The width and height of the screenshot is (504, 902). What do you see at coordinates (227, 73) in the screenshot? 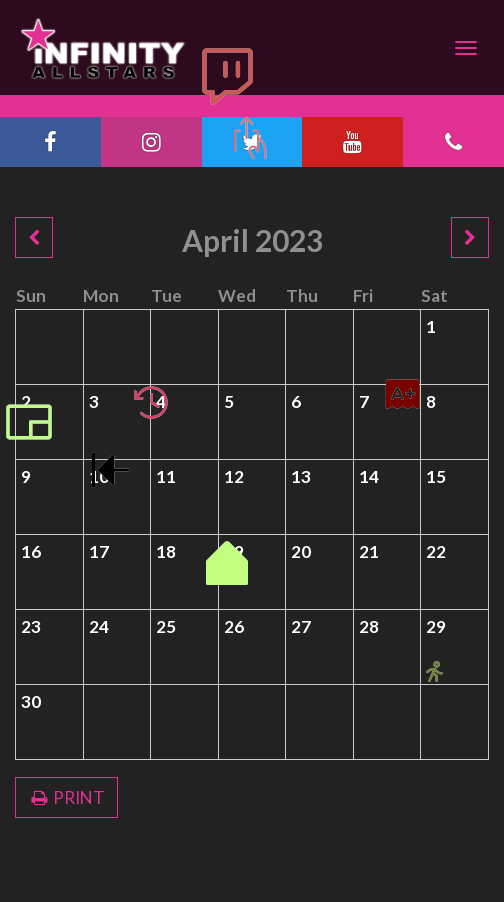
I see `open Twitch app` at bounding box center [227, 73].